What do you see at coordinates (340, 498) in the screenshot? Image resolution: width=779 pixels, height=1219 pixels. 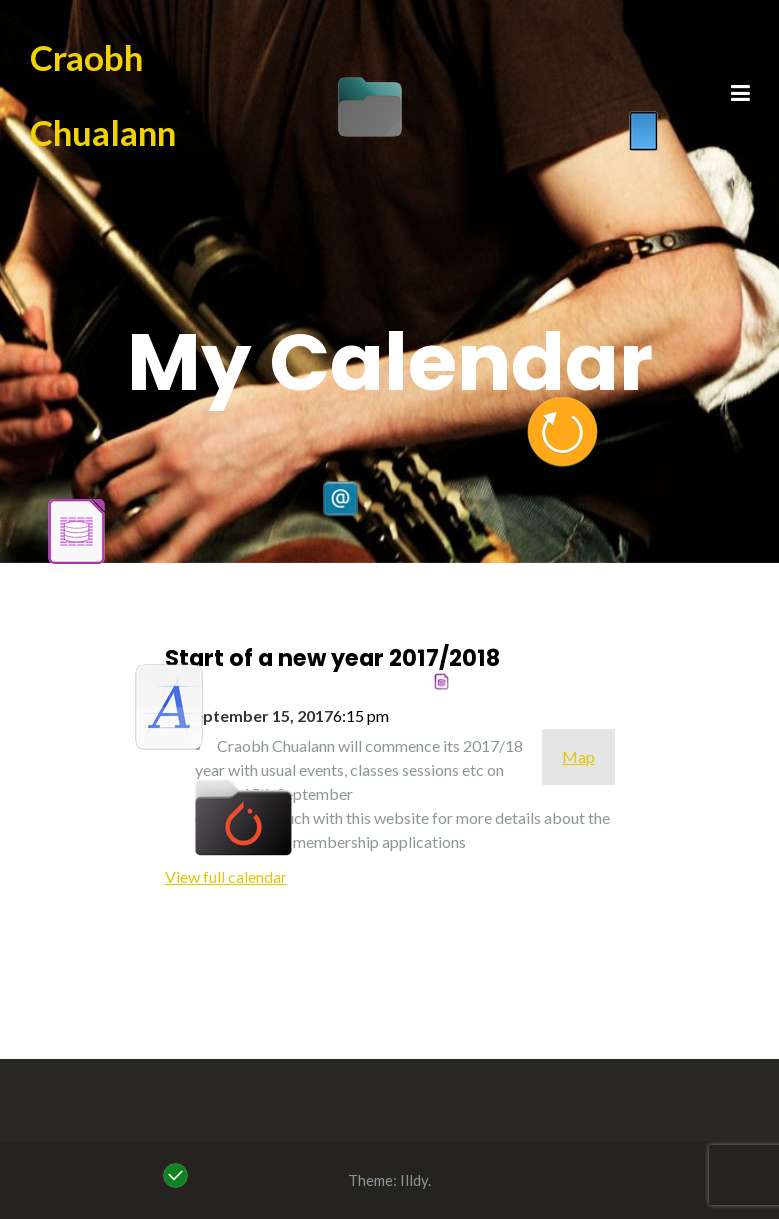 I see `access online accounts settings` at bounding box center [340, 498].